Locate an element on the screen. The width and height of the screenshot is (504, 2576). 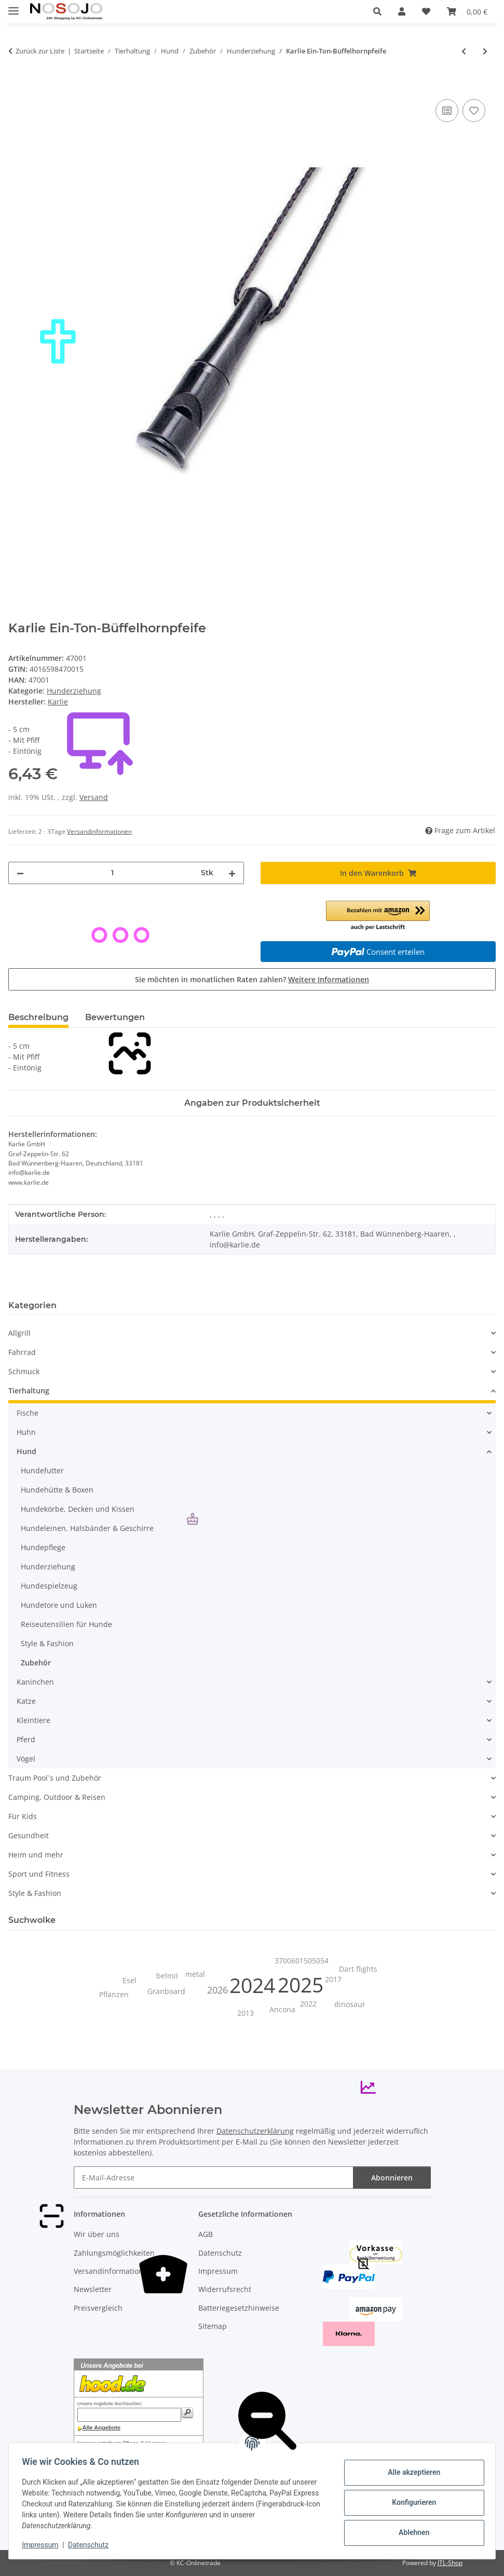
scan a barcode or QR code is located at coordinates (51, 2216).